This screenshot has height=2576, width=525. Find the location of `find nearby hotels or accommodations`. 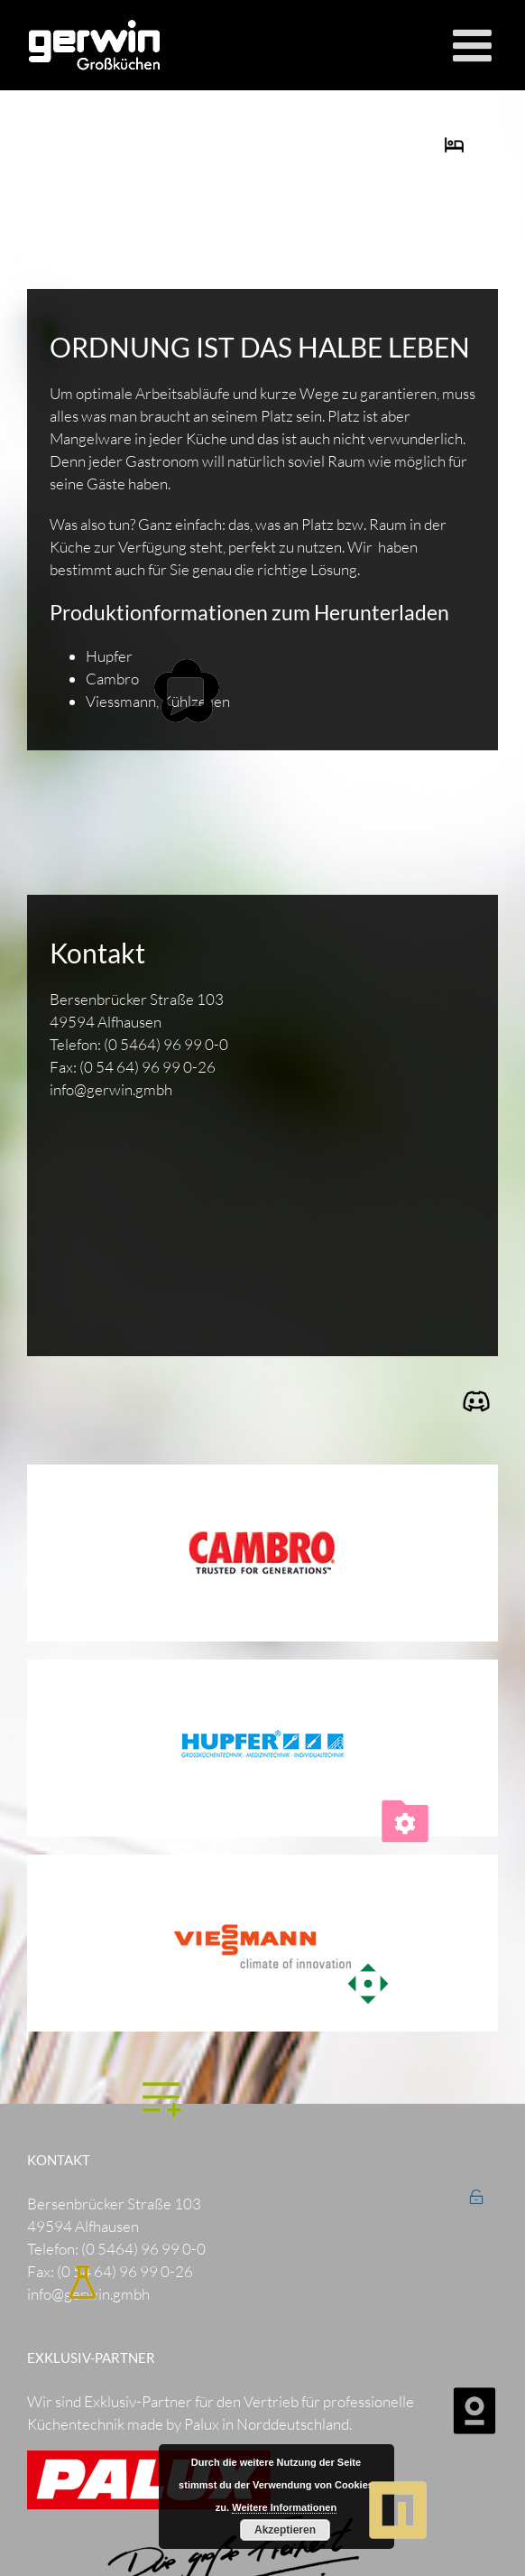

find nearby hotels or accommodations is located at coordinates (454, 144).